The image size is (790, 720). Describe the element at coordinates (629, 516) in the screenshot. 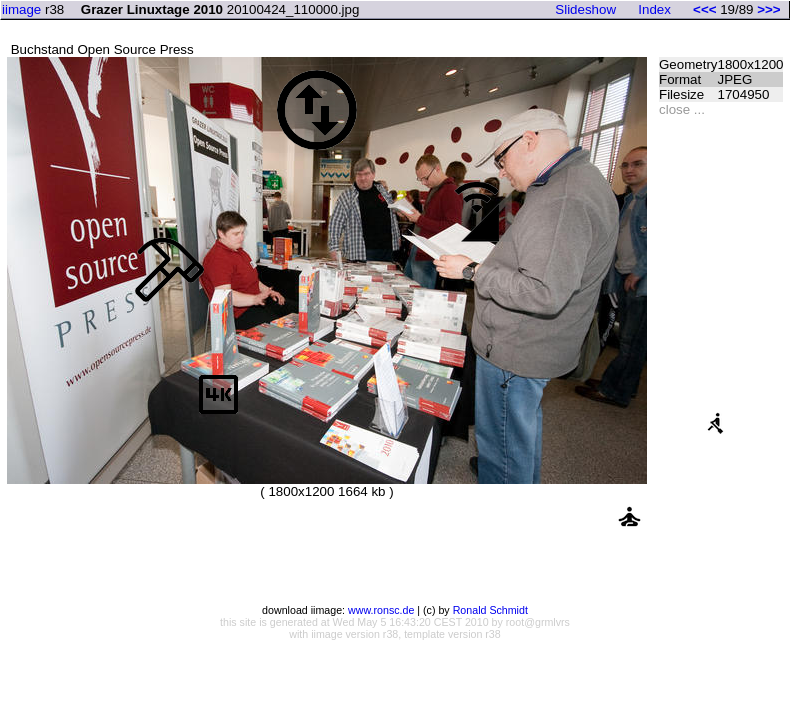

I see `access meditation or mindfulness features` at that location.